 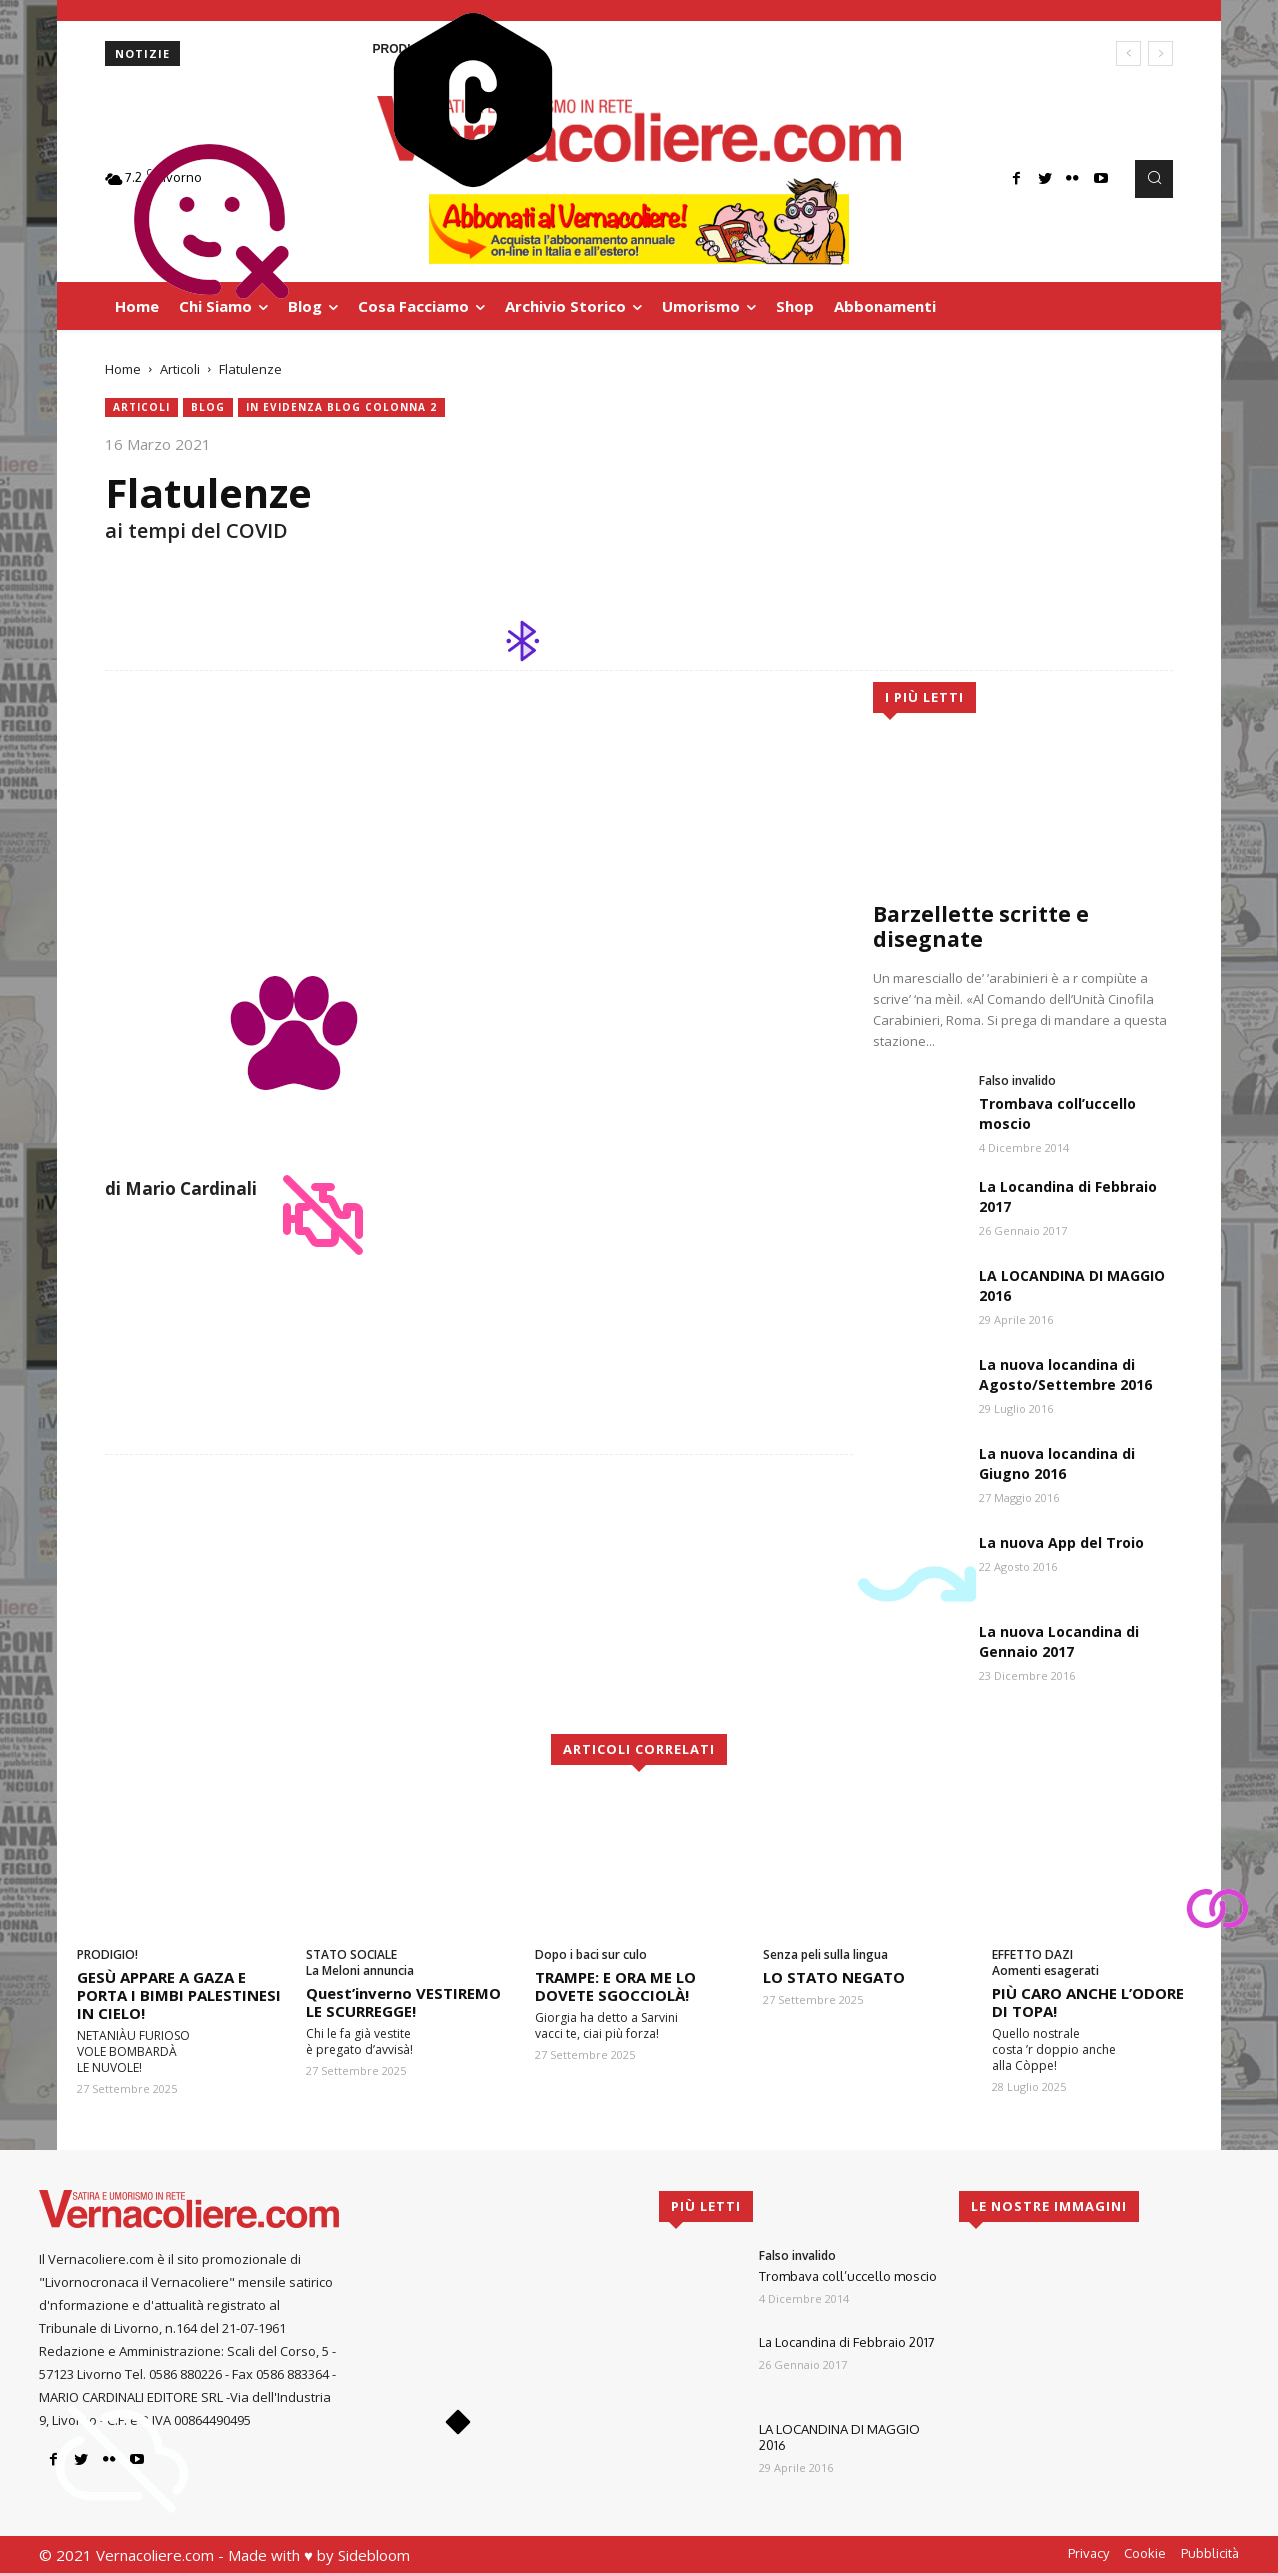 I want to click on bluetooth device connected, so click(x=522, y=641).